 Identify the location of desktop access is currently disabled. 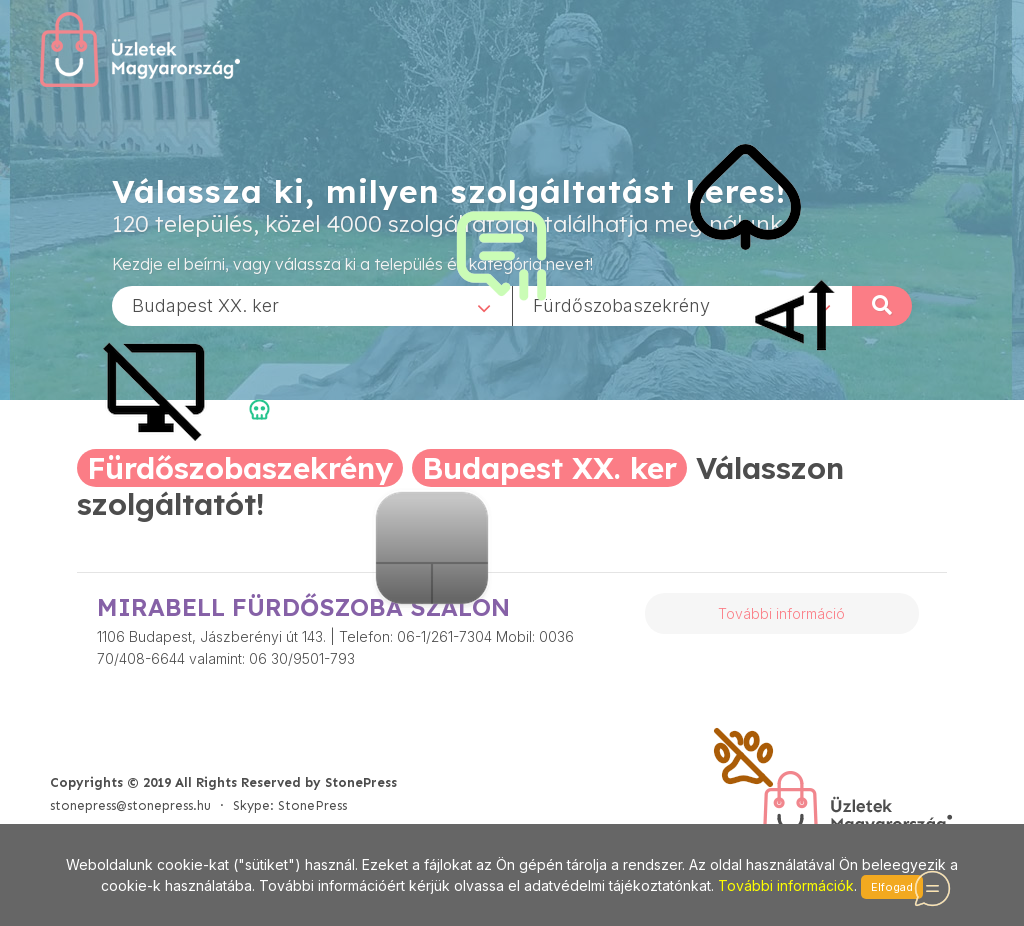
(156, 388).